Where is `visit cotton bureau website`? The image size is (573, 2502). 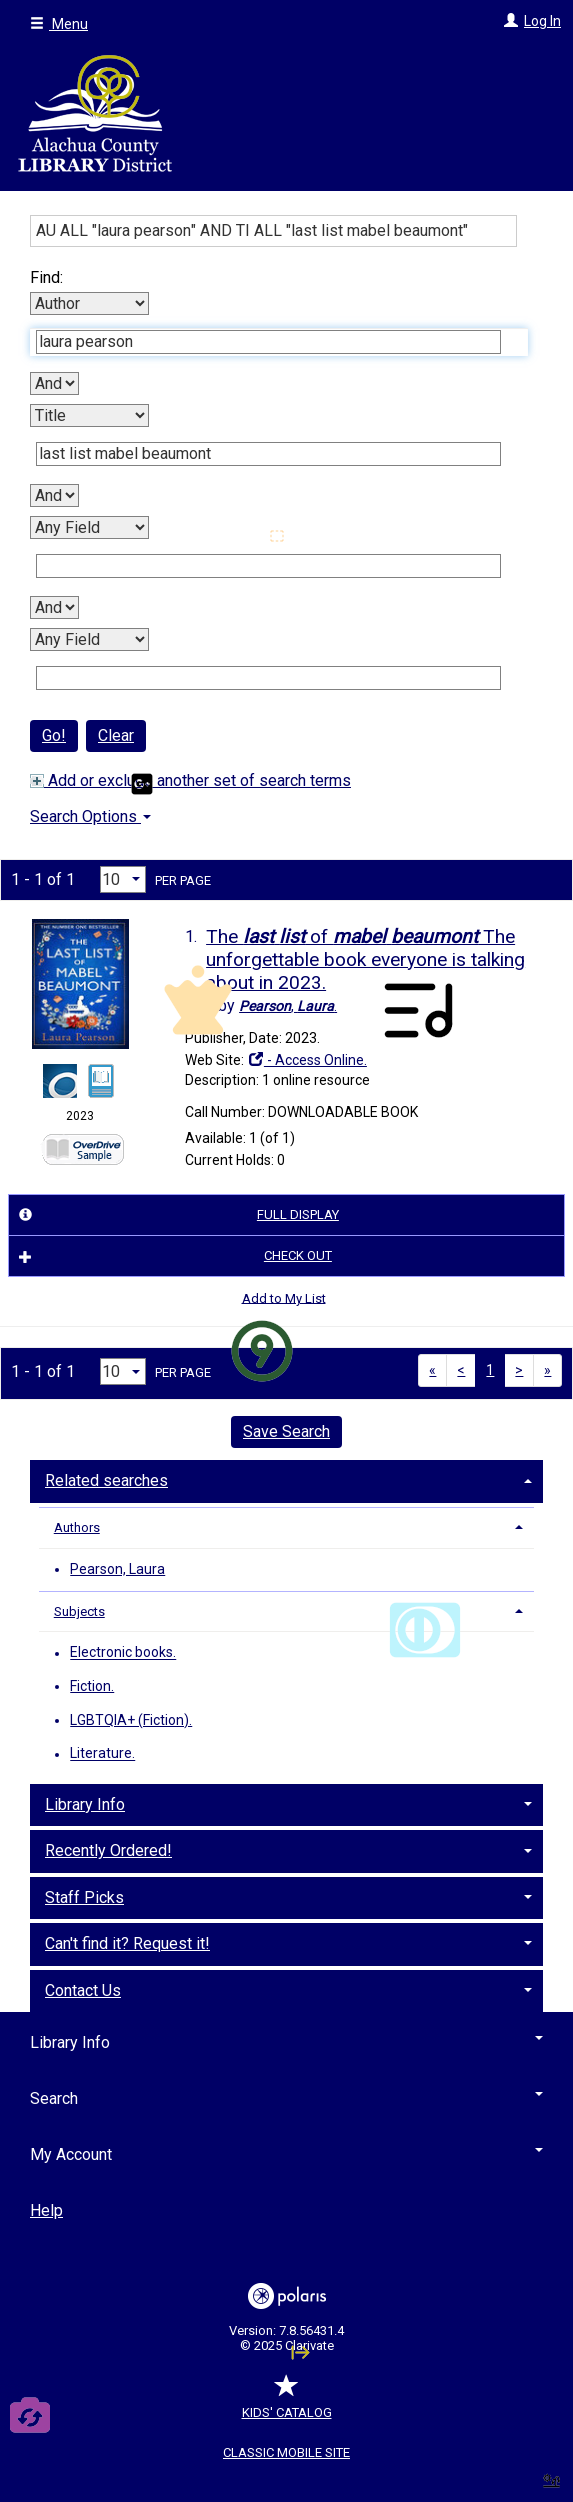 visit cotton bureau website is located at coordinates (108, 86).